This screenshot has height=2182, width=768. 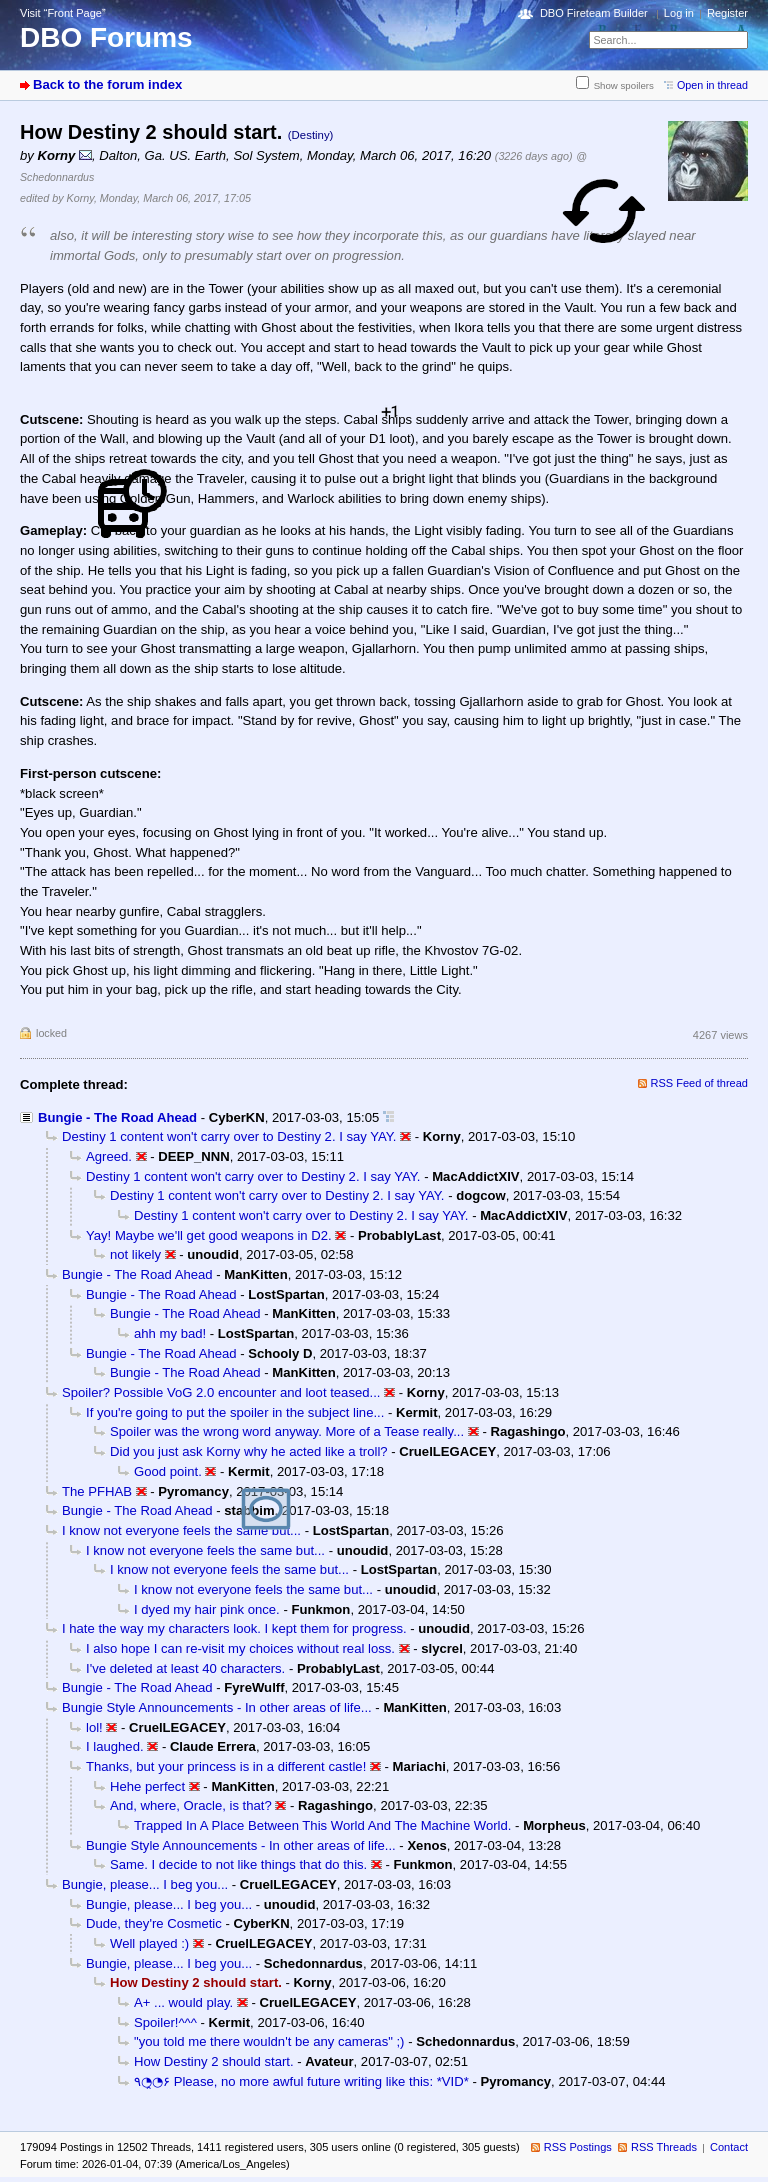 What do you see at coordinates (389, 412) in the screenshot?
I see `increase exposure by one stop` at bounding box center [389, 412].